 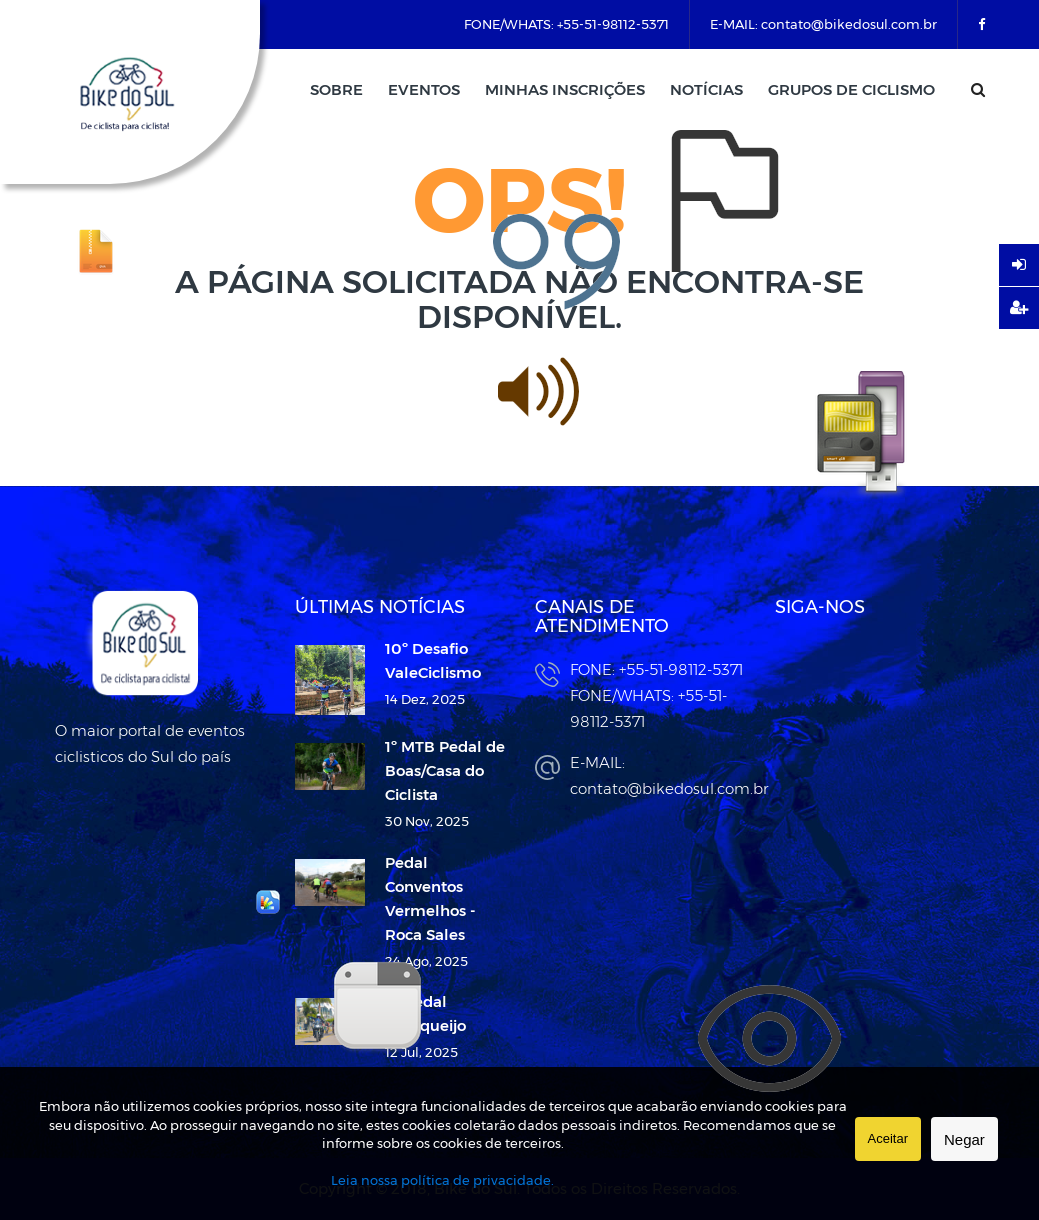 I want to click on access display settings, so click(x=769, y=1038).